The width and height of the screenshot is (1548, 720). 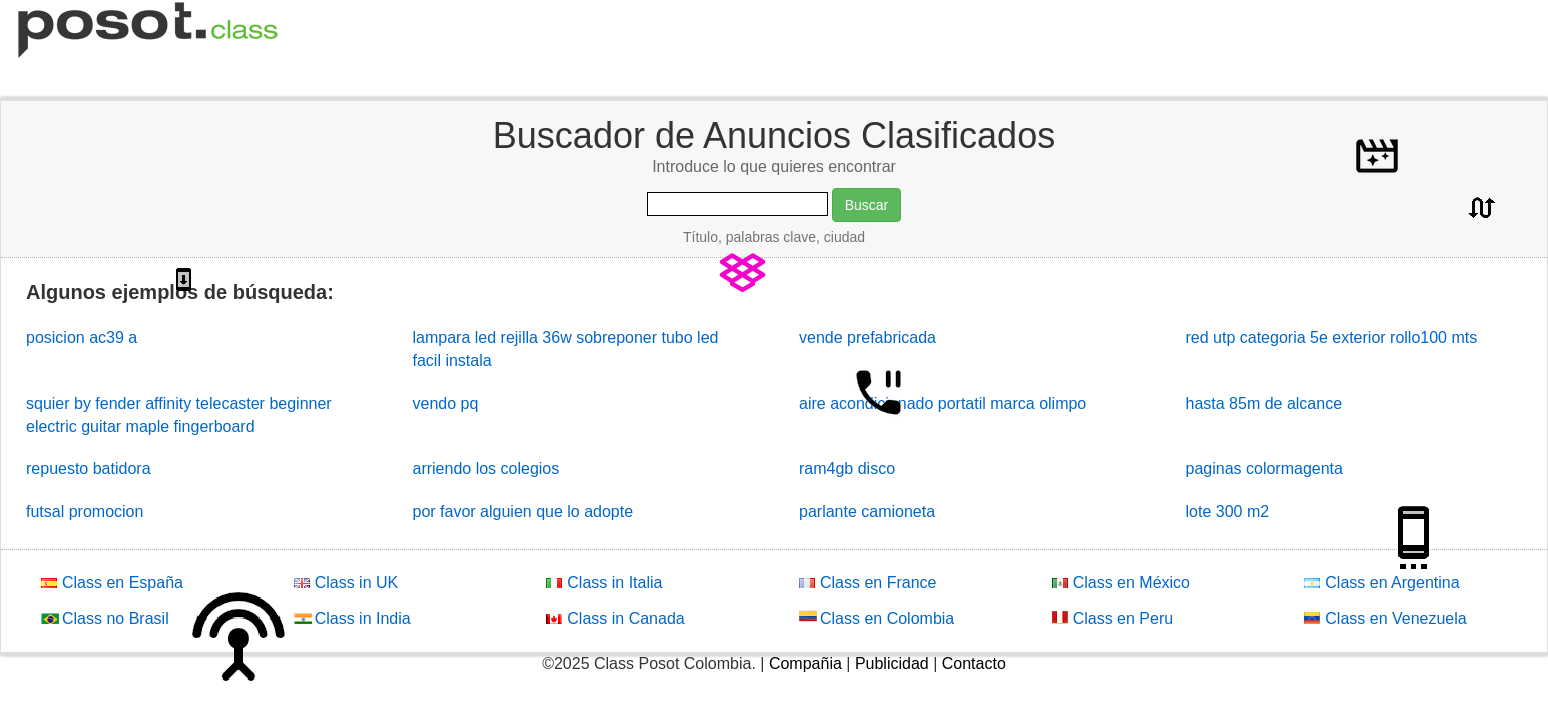 I want to click on call on hold, so click(x=878, y=392).